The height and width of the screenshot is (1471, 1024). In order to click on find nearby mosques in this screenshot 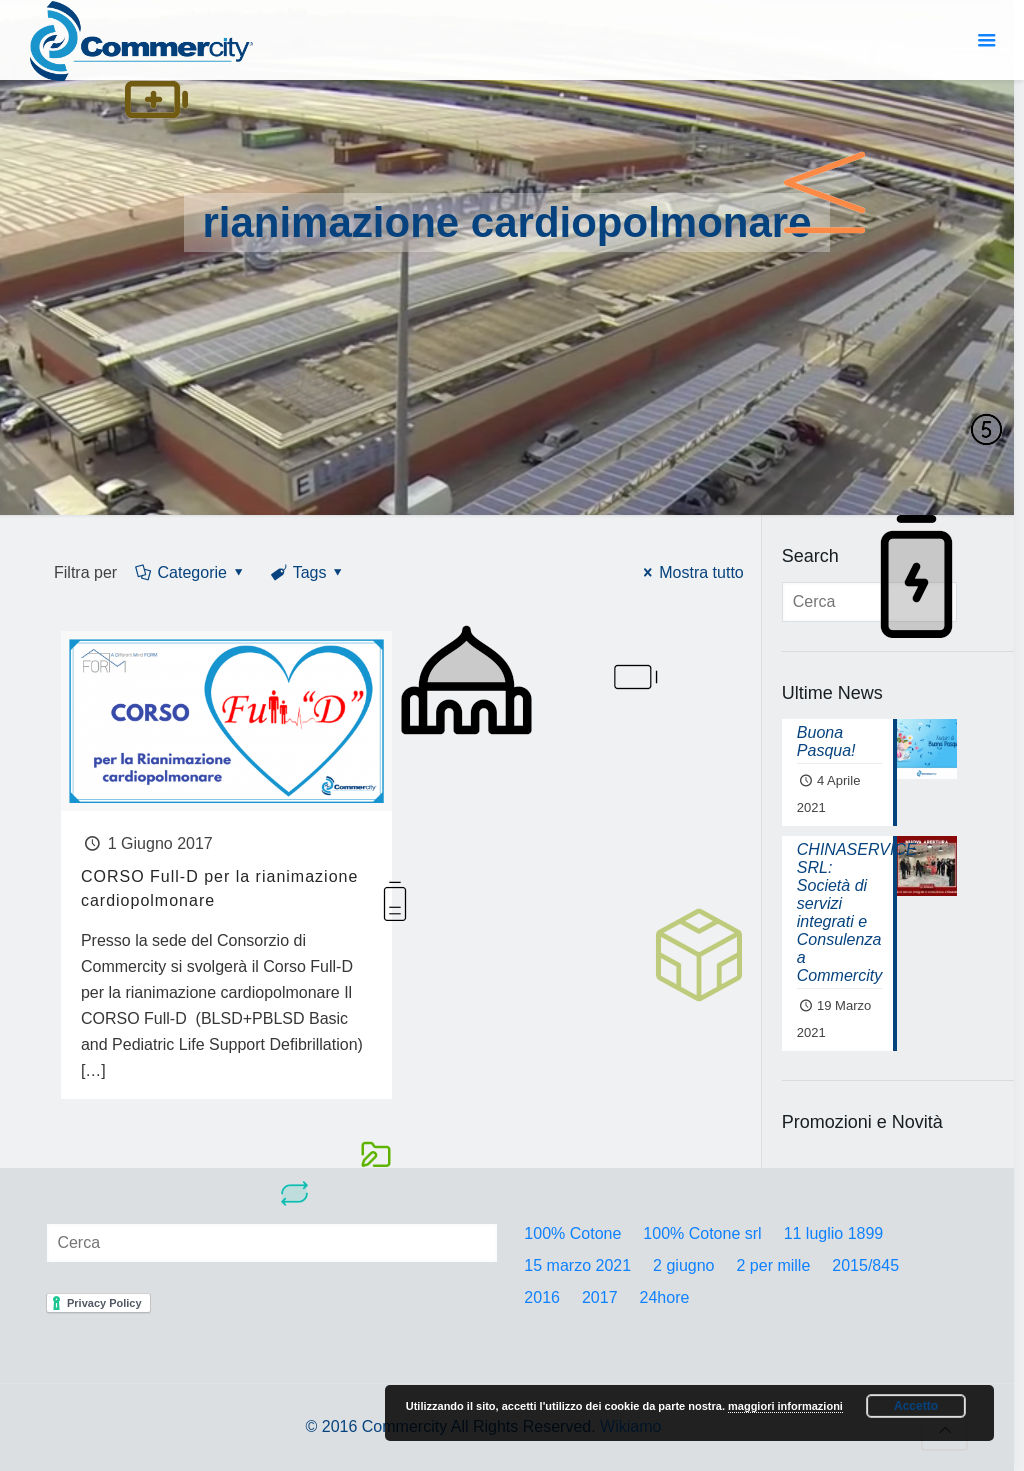, I will do `click(466, 686)`.